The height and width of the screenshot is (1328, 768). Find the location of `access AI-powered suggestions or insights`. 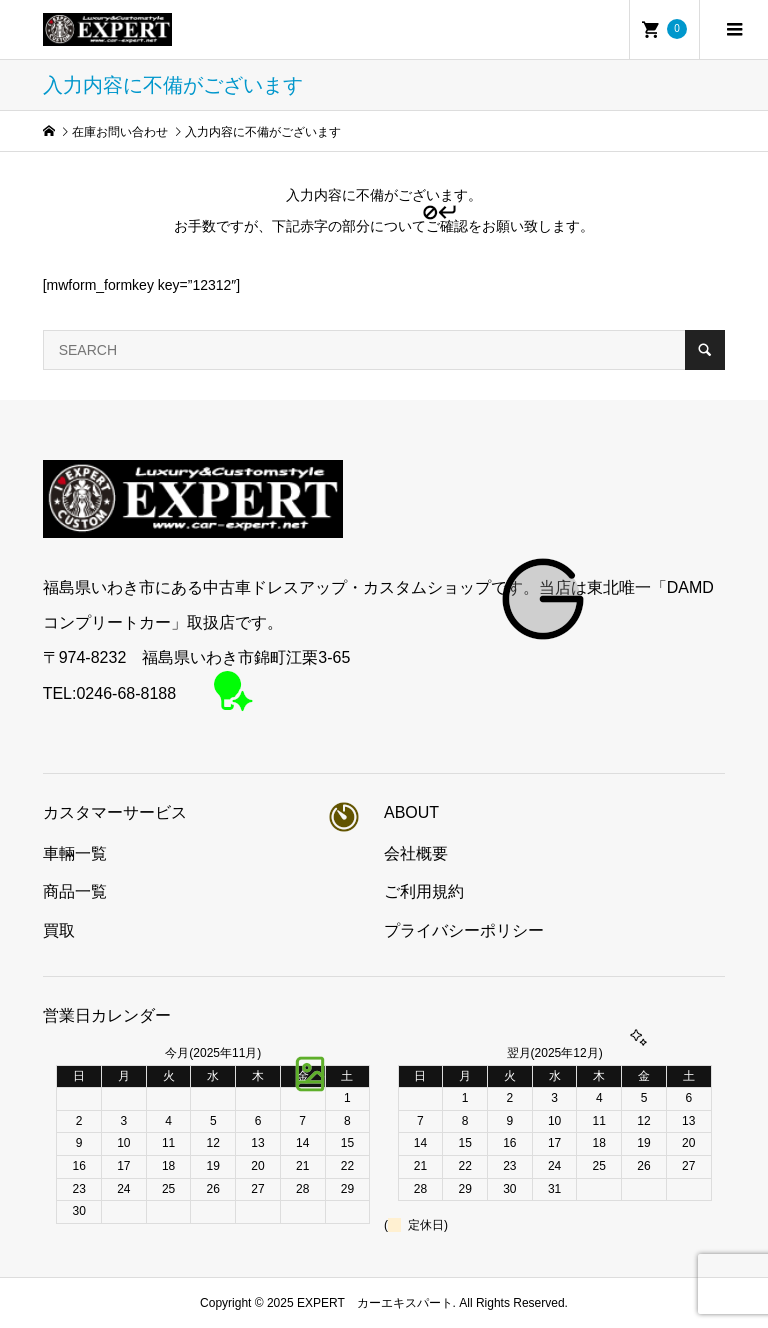

access AI-powered suggestions or insights is located at coordinates (232, 692).